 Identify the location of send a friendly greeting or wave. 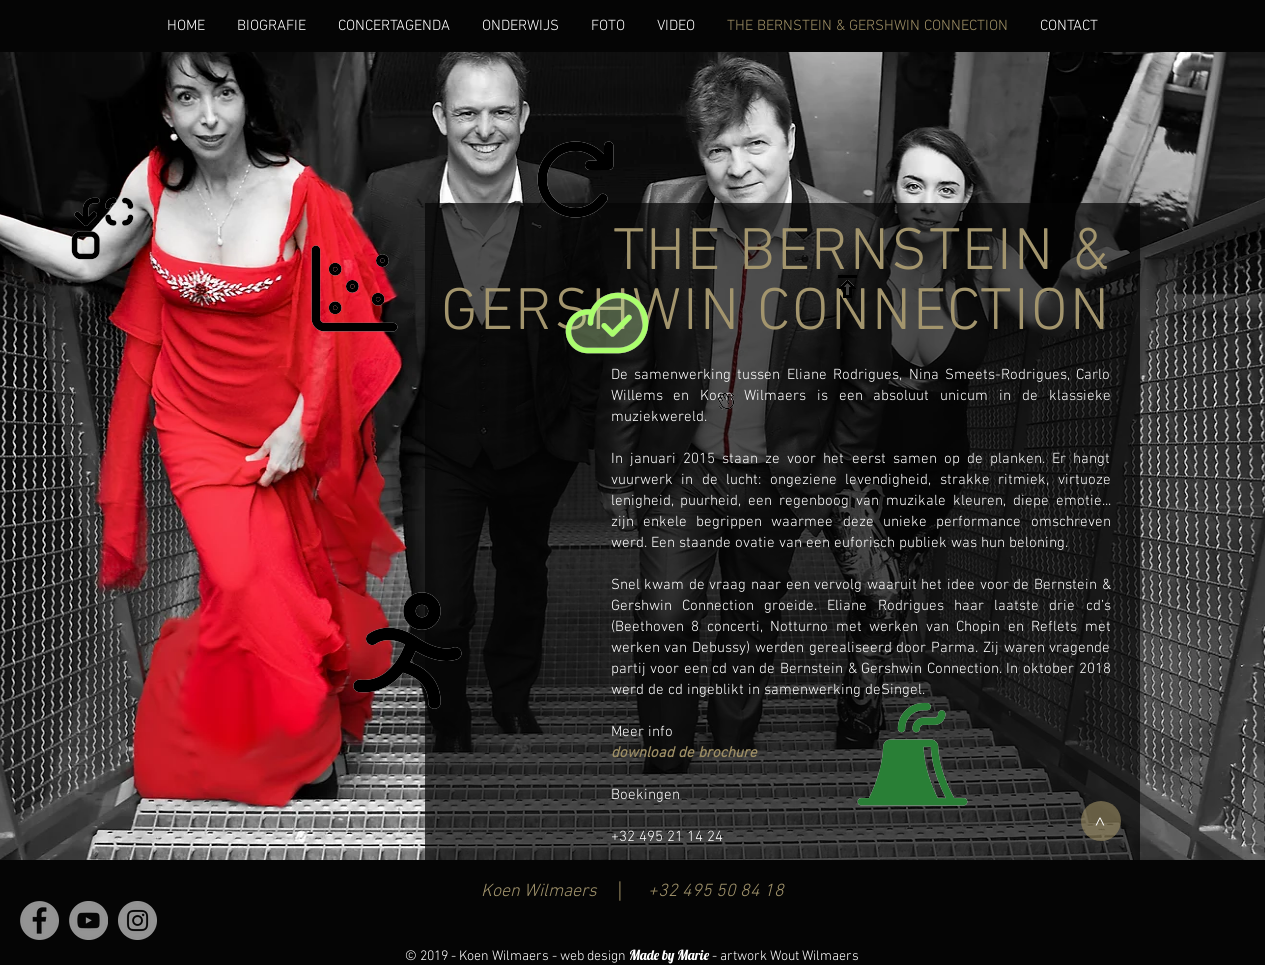
(726, 401).